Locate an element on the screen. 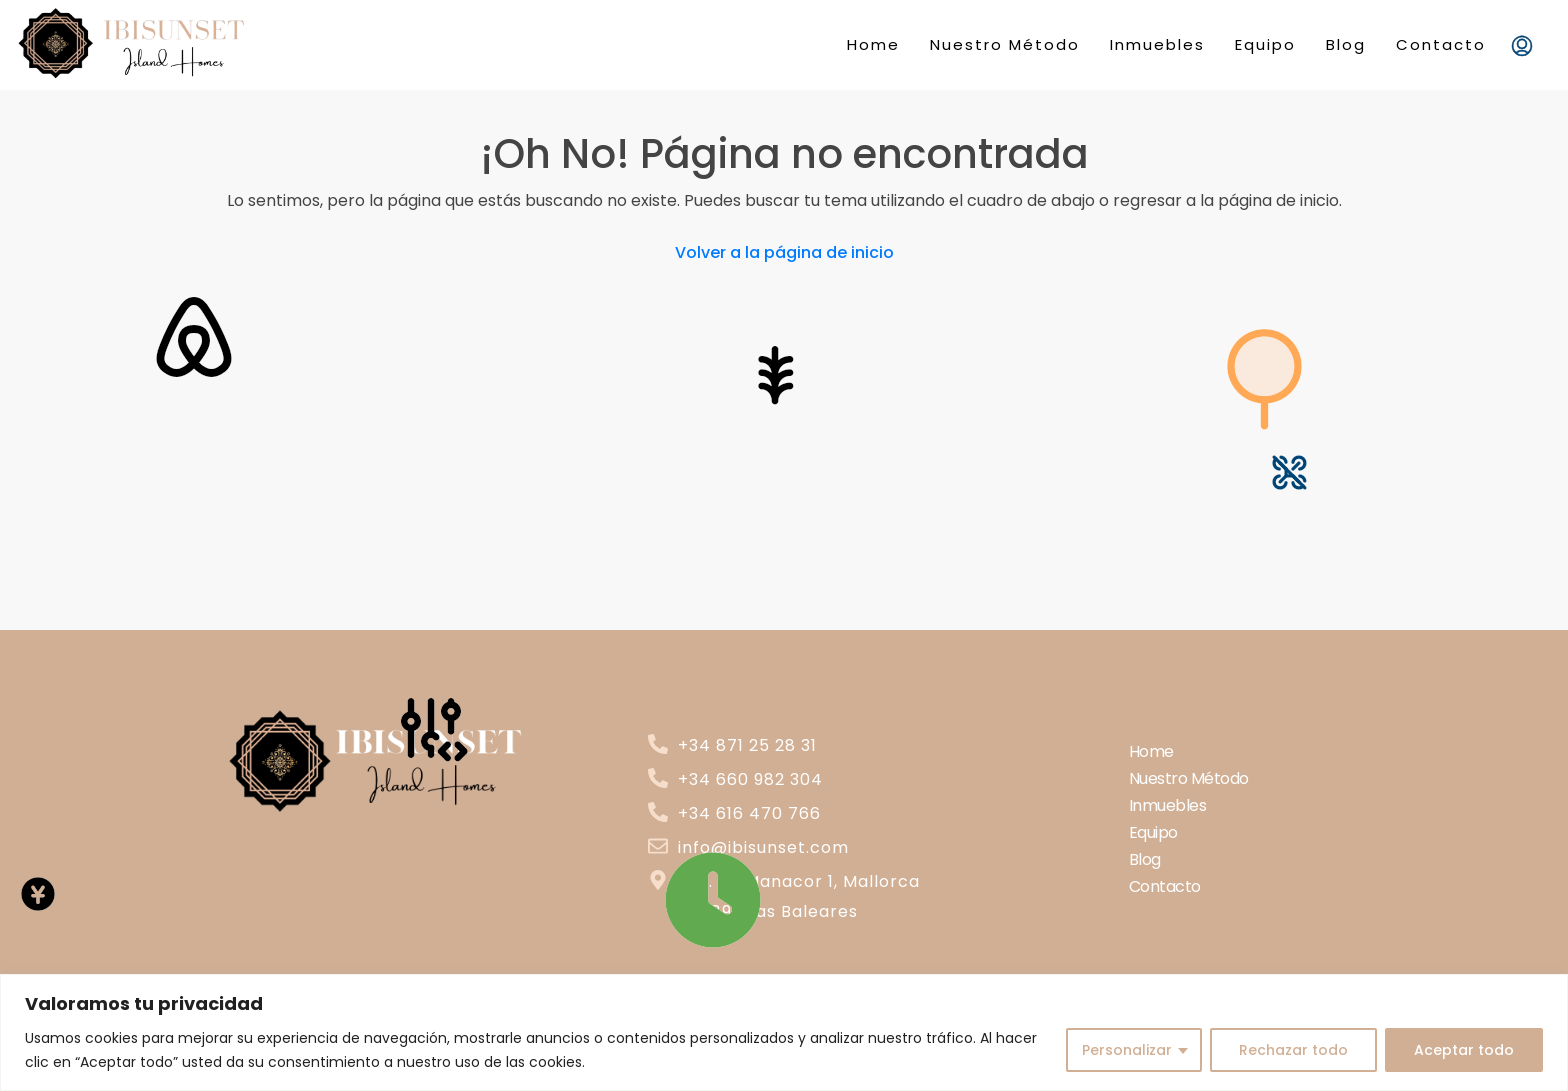 The width and height of the screenshot is (1568, 1091). adjust code editor settings is located at coordinates (431, 728).